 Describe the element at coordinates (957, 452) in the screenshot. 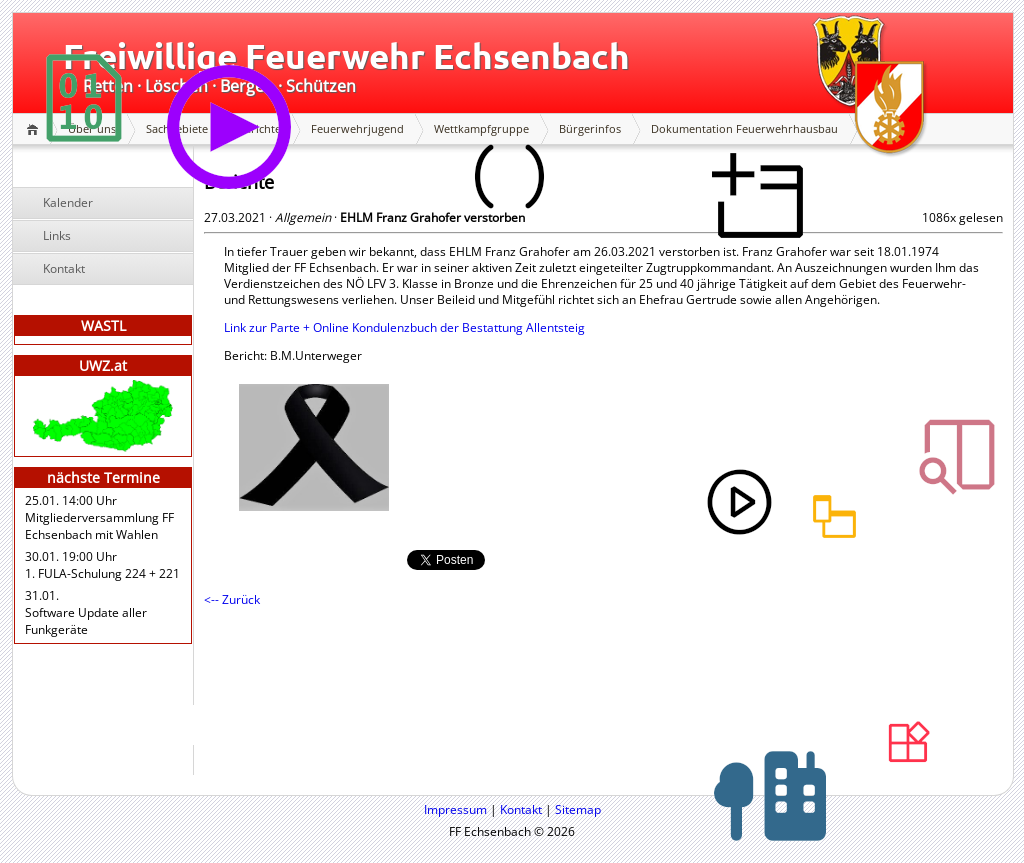

I see `open file preview pane` at that location.